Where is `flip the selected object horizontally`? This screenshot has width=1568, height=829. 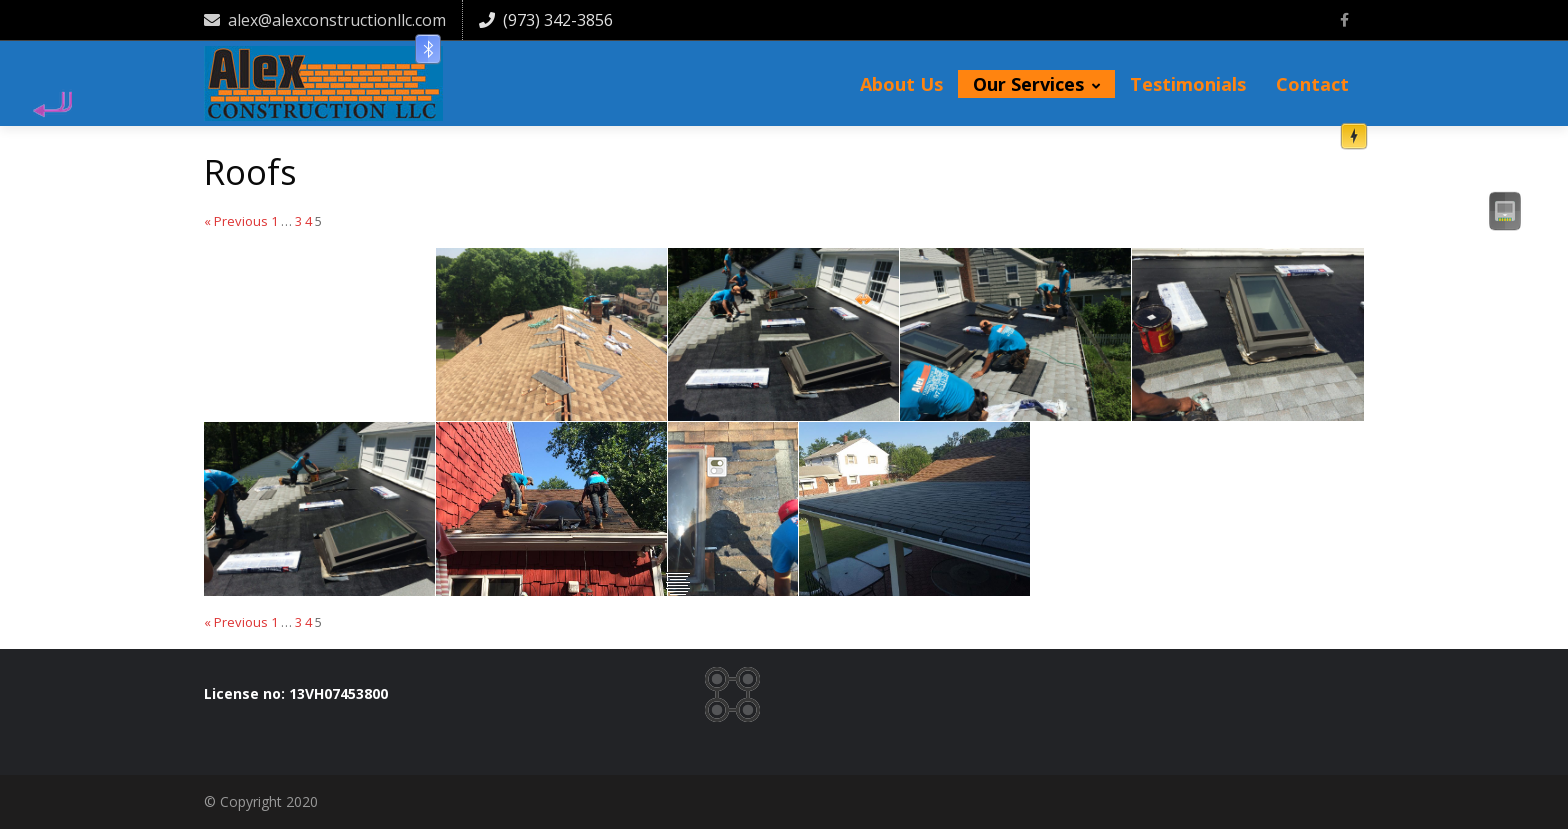 flip the selected object horizontally is located at coordinates (863, 298).